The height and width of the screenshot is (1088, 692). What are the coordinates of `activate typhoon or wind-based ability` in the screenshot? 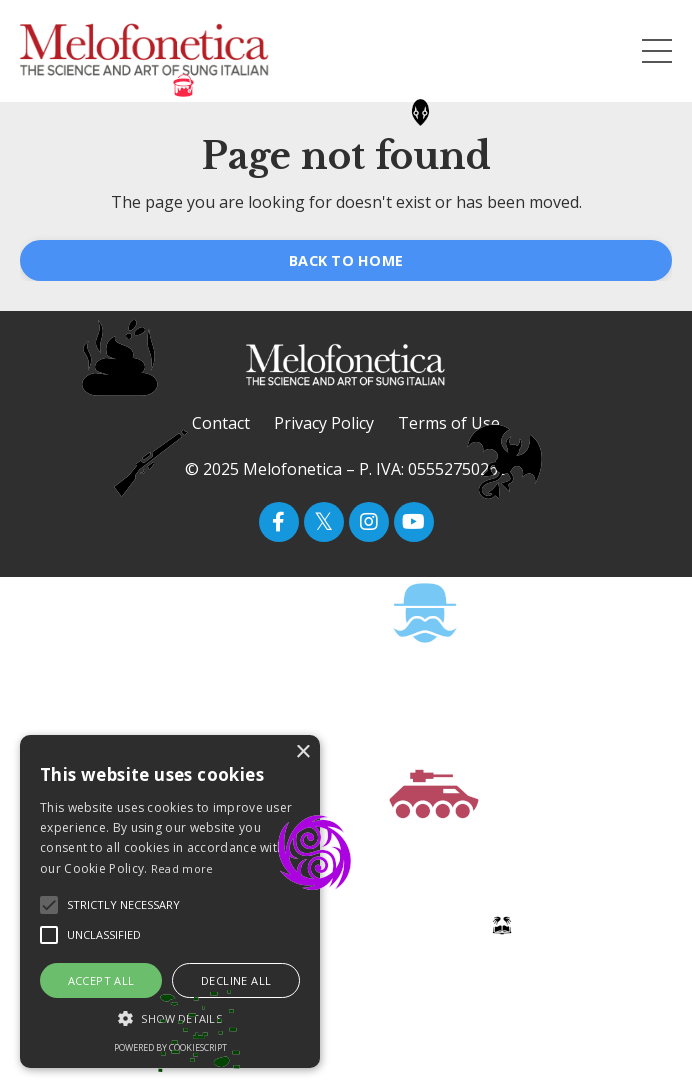 It's located at (315, 852).